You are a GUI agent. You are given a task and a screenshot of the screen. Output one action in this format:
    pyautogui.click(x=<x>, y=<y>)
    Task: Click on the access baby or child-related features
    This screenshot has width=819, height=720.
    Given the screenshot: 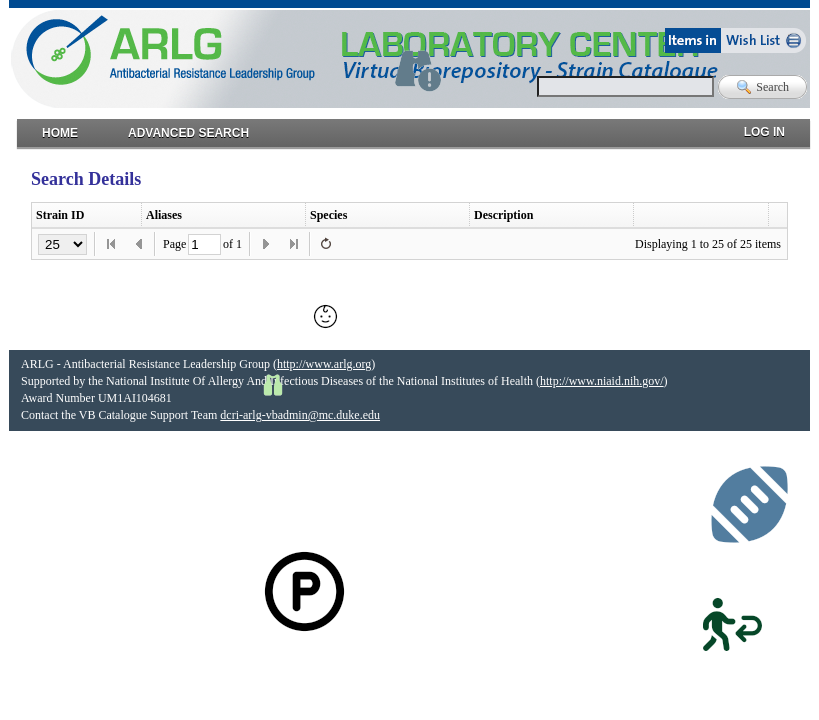 What is the action you would take?
    pyautogui.click(x=325, y=316)
    